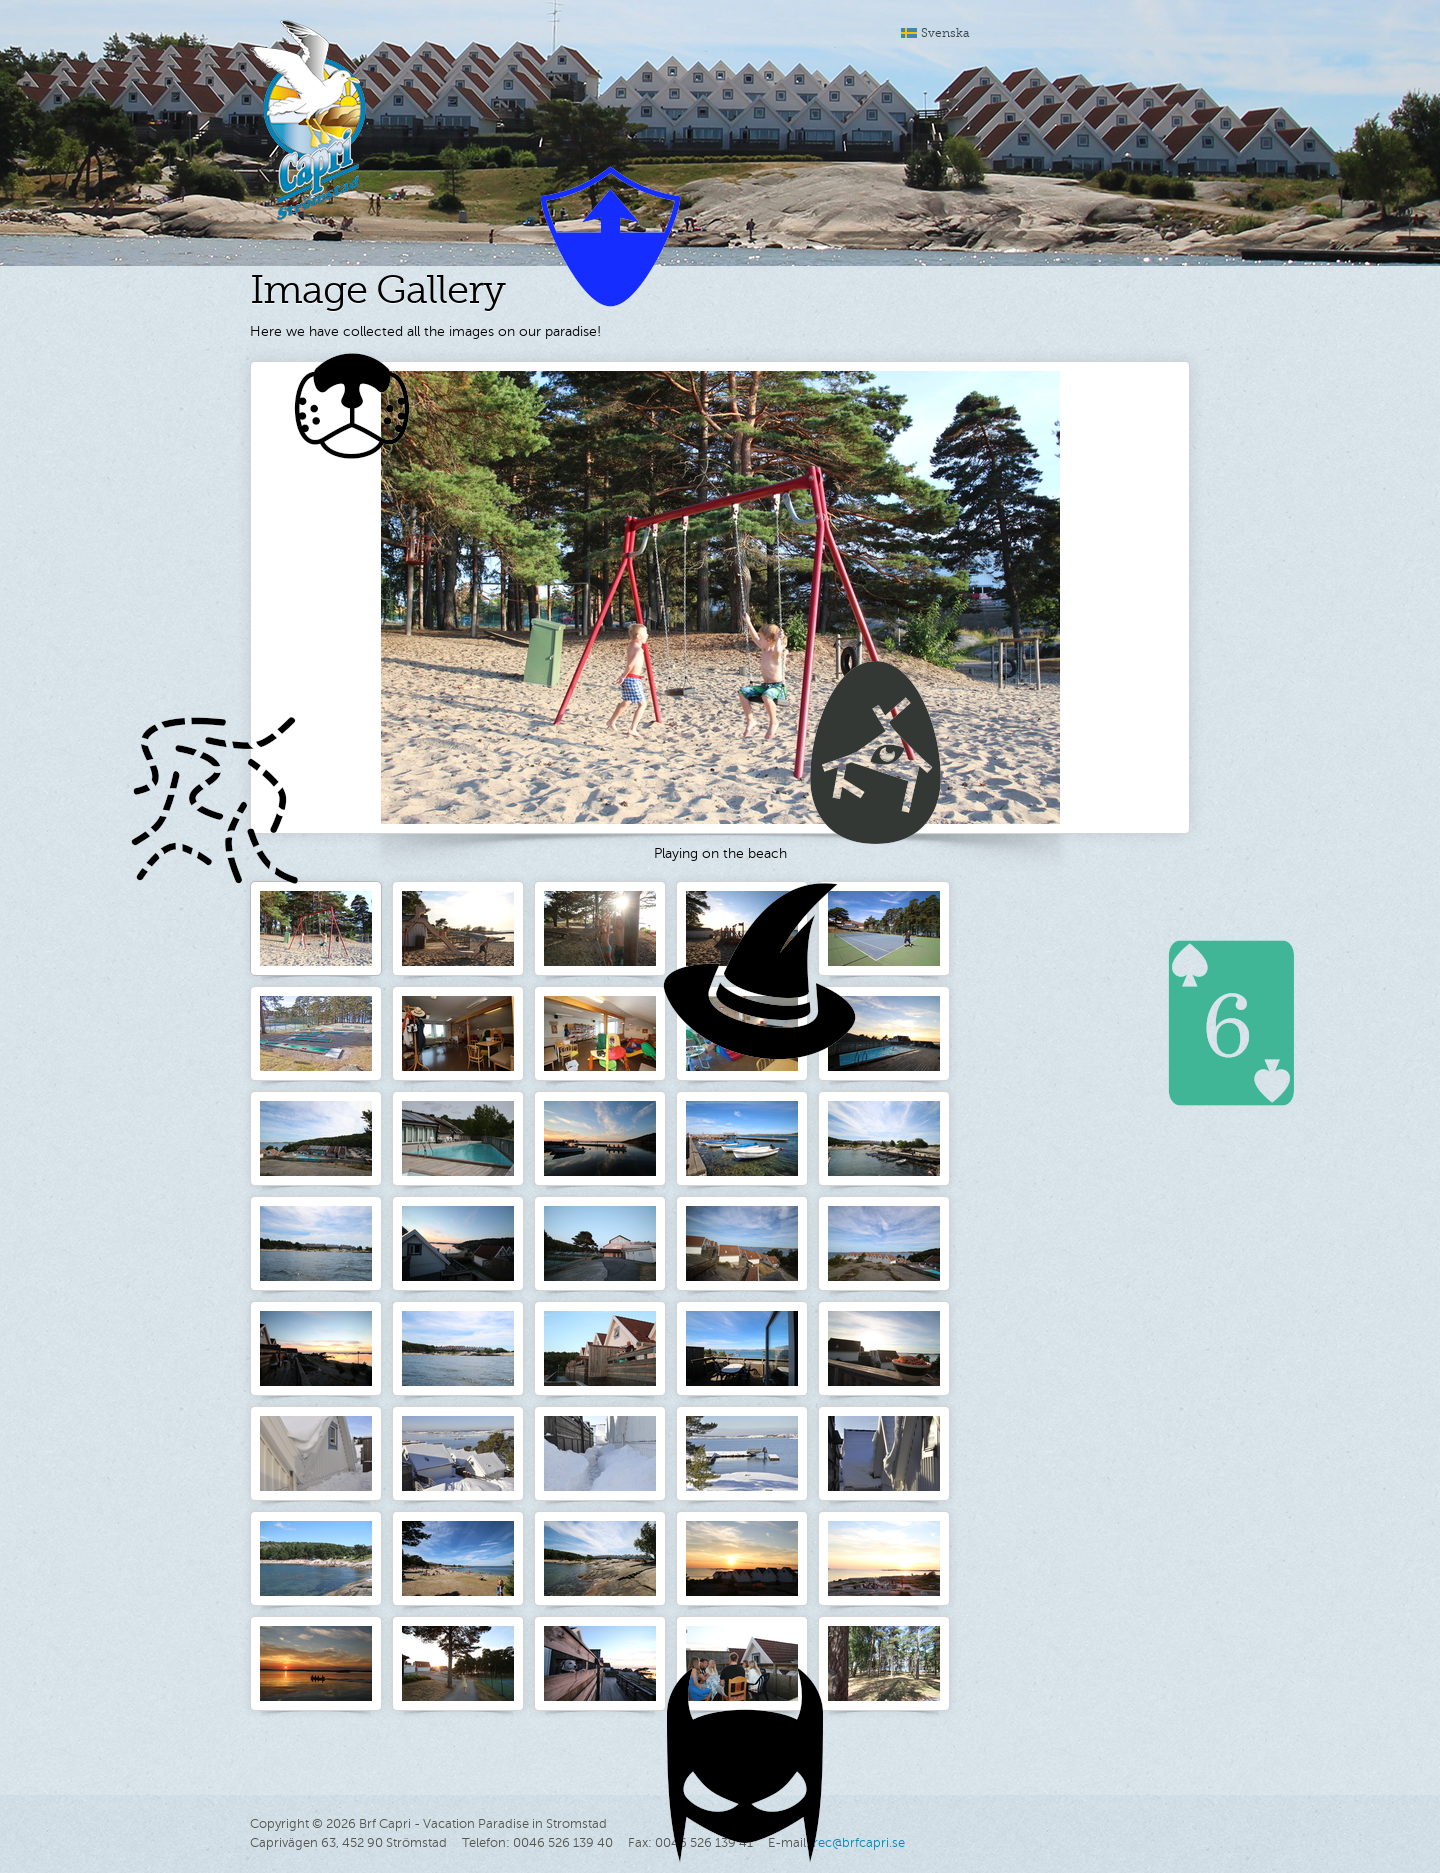 The width and height of the screenshot is (1440, 1873). I want to click on access pet or animal-related features, so click(352, 406).